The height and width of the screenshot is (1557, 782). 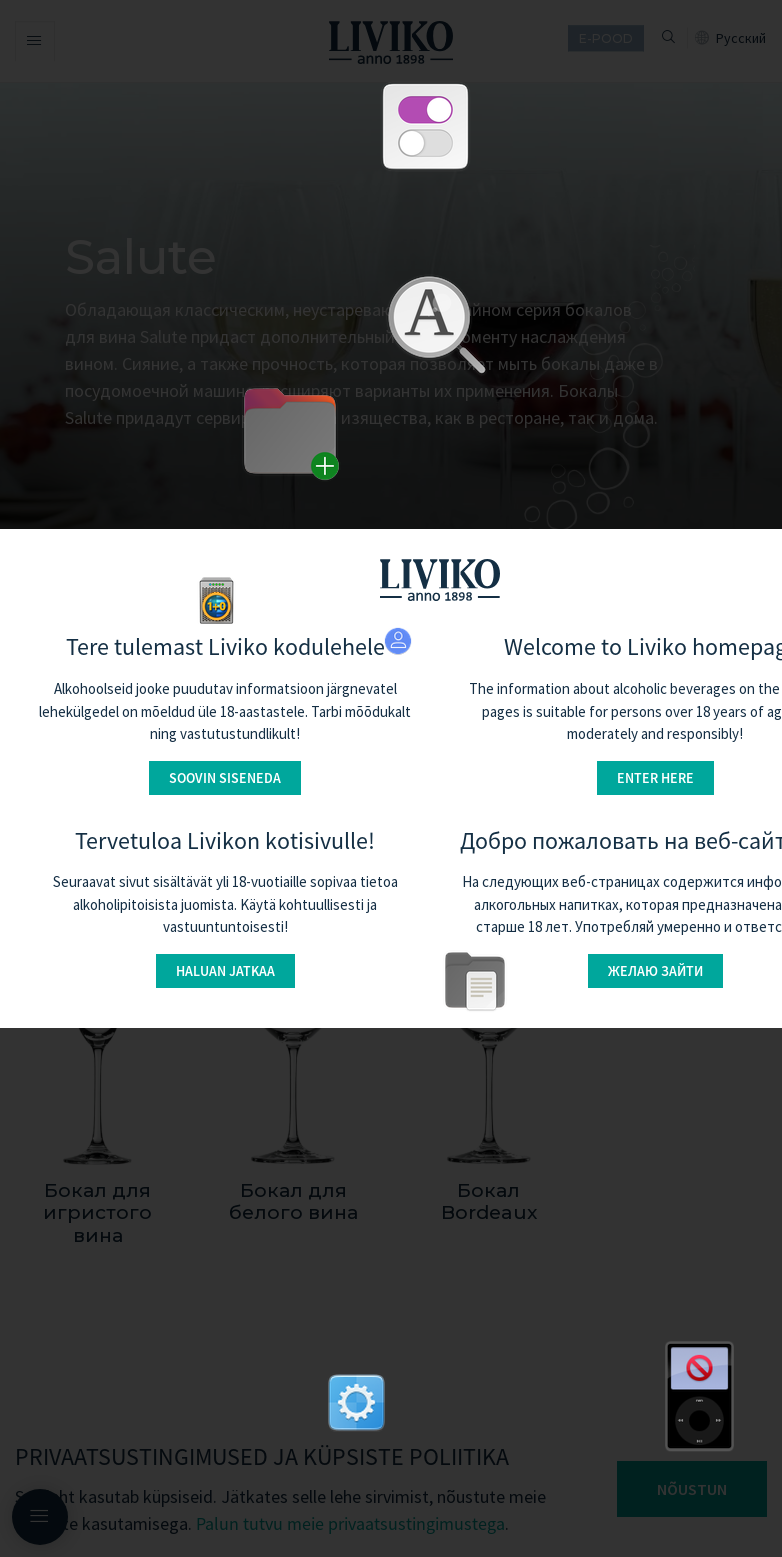 I want to click on create a new folder, so click(x=290, y=431).